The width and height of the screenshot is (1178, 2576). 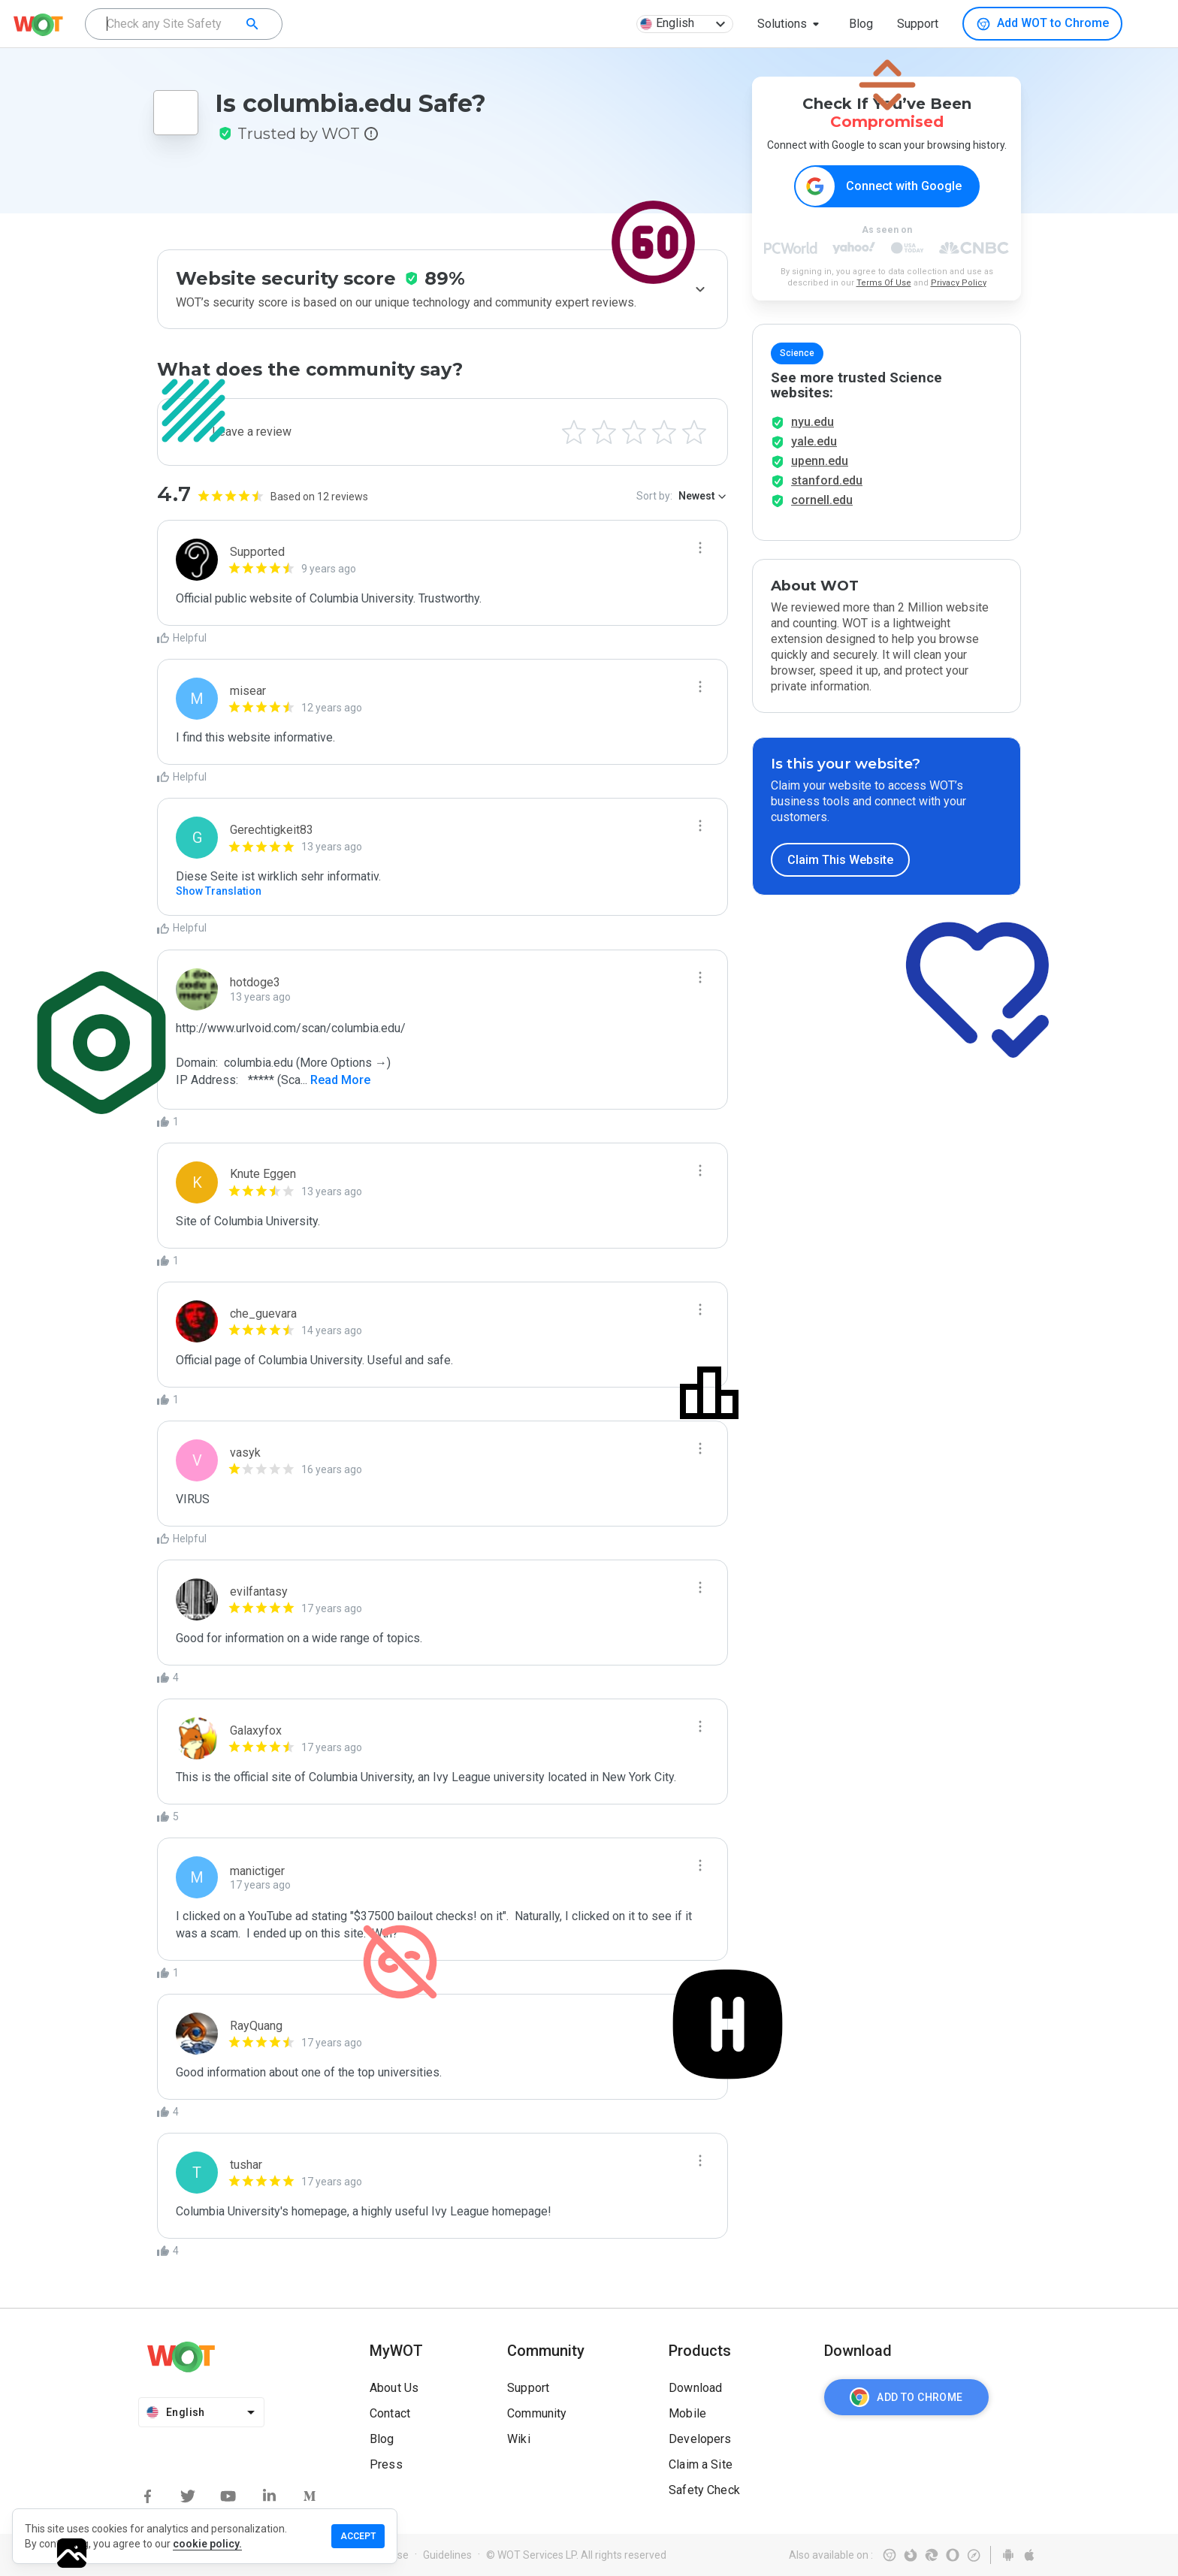 What do you see at coordinates (653, 242) in the screenshot?
I see `set a 60-second timer` at bounding box center [653, 242].